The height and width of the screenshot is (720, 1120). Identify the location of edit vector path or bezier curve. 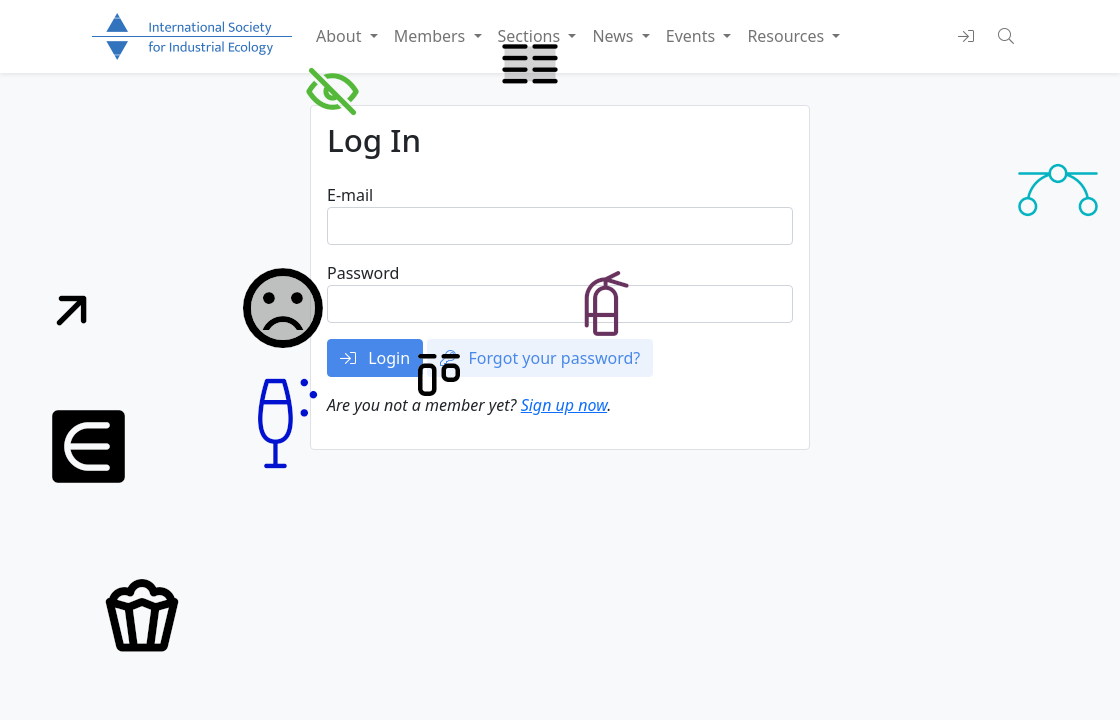
(1058, 190).